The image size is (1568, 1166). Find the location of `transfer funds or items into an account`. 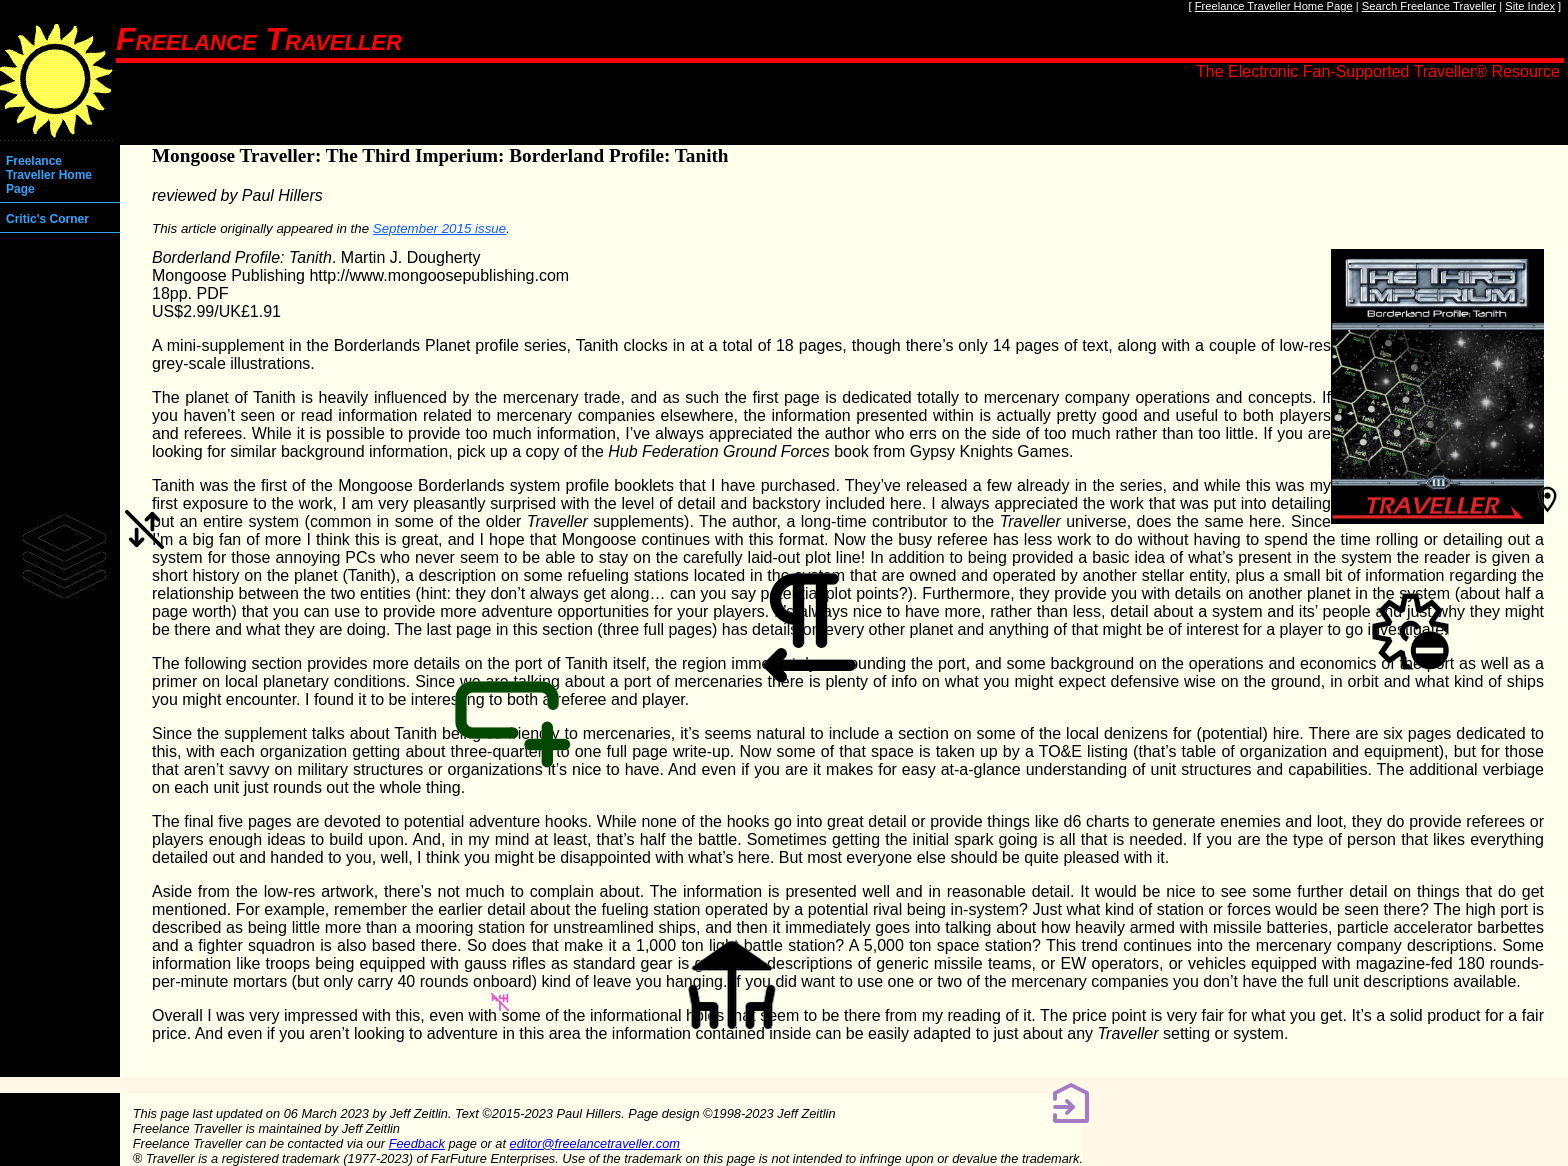

transfer funds or items into an account is located at coordinates (1071, 1103).